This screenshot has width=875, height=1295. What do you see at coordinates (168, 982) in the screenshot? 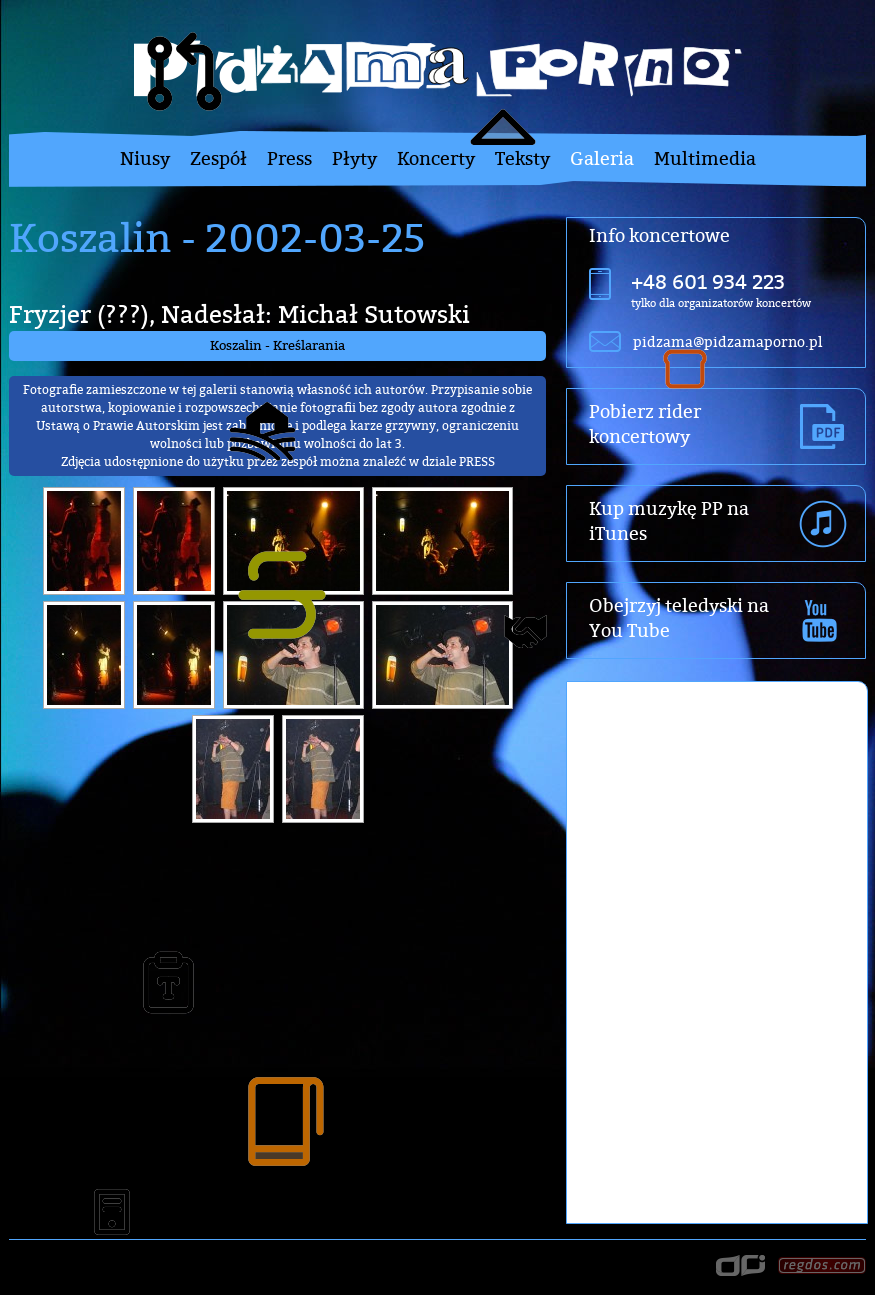
I see `paste as plain text` at bounding box center [168, 982].